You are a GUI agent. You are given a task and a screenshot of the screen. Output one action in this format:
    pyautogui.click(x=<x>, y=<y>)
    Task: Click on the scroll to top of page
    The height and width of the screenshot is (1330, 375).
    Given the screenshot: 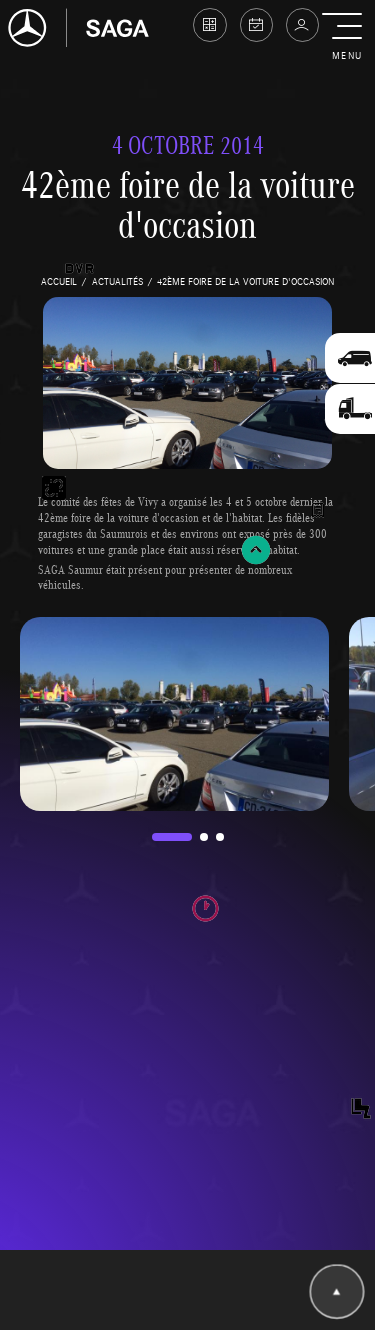 What is the action you would take?
    pyautogui.click(x=256, y=550)
    